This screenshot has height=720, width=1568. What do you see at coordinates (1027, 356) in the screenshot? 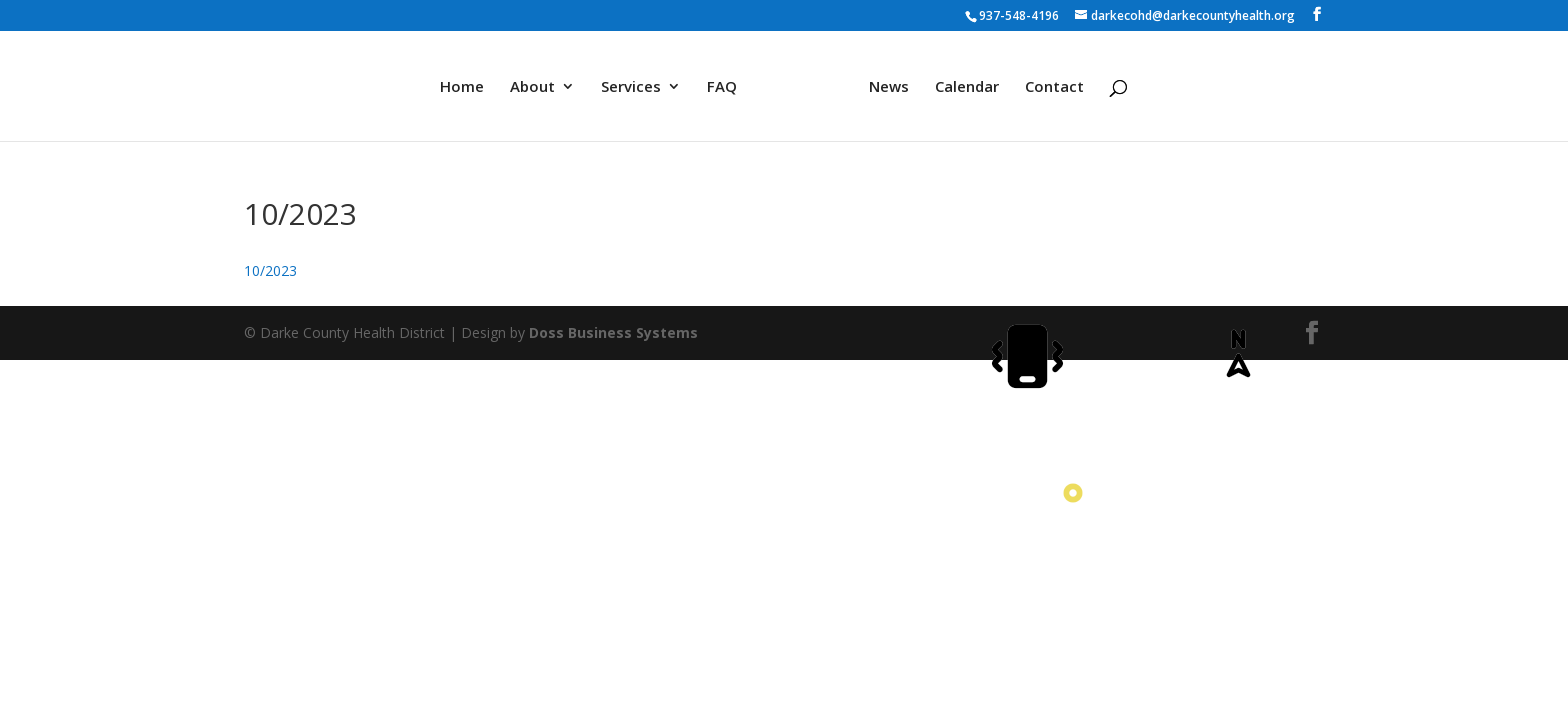
I see `phone is on vibrate mode` at bounding box center [1027, 356].